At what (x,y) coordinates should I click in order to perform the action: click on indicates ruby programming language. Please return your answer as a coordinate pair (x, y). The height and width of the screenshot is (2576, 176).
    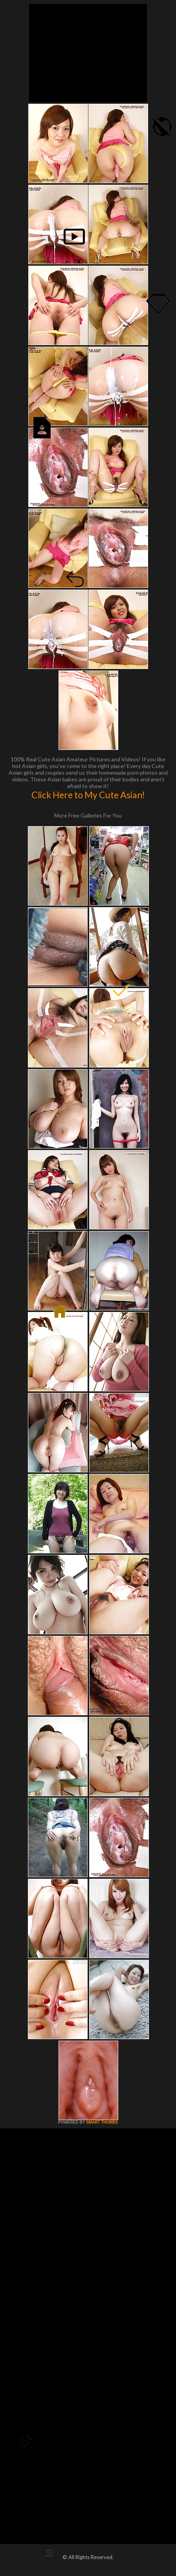
    Looking at the image, I should click on (158, 303).